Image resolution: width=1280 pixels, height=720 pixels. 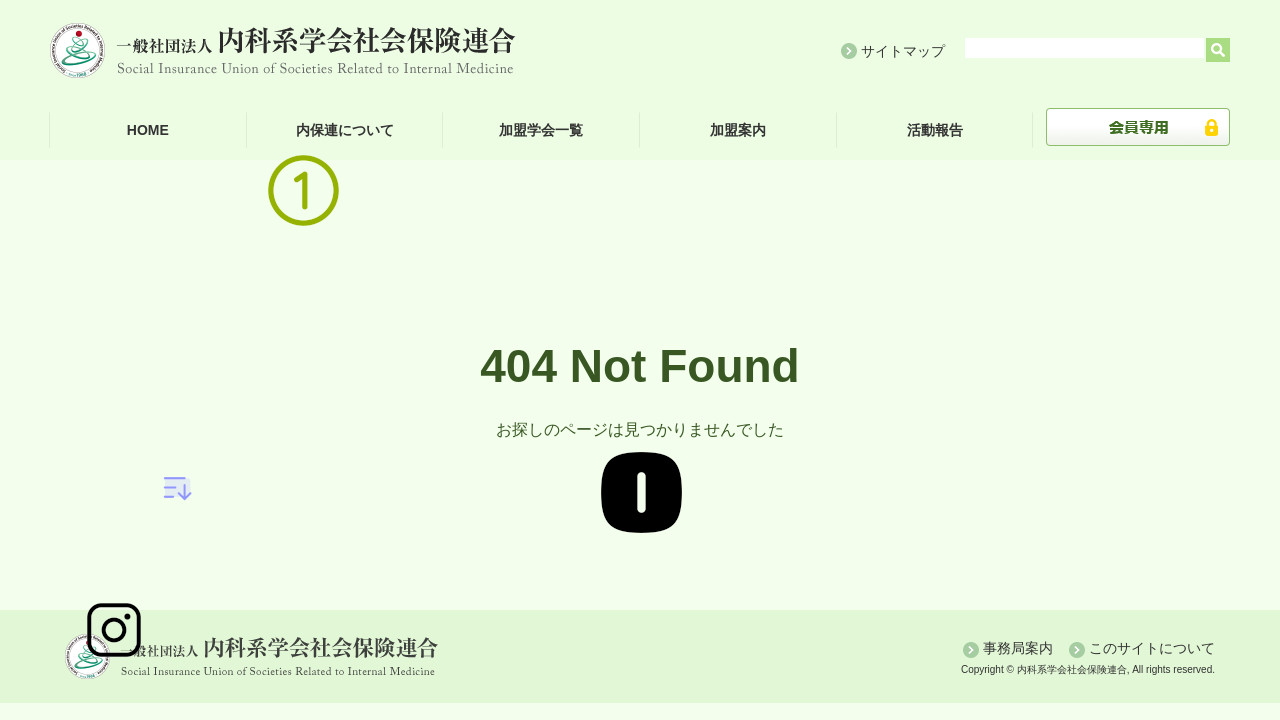 What do you see at coordinates (176, 487) in the screenshot?
I see `sort items in ascending order` at bounding box center [176, 487].